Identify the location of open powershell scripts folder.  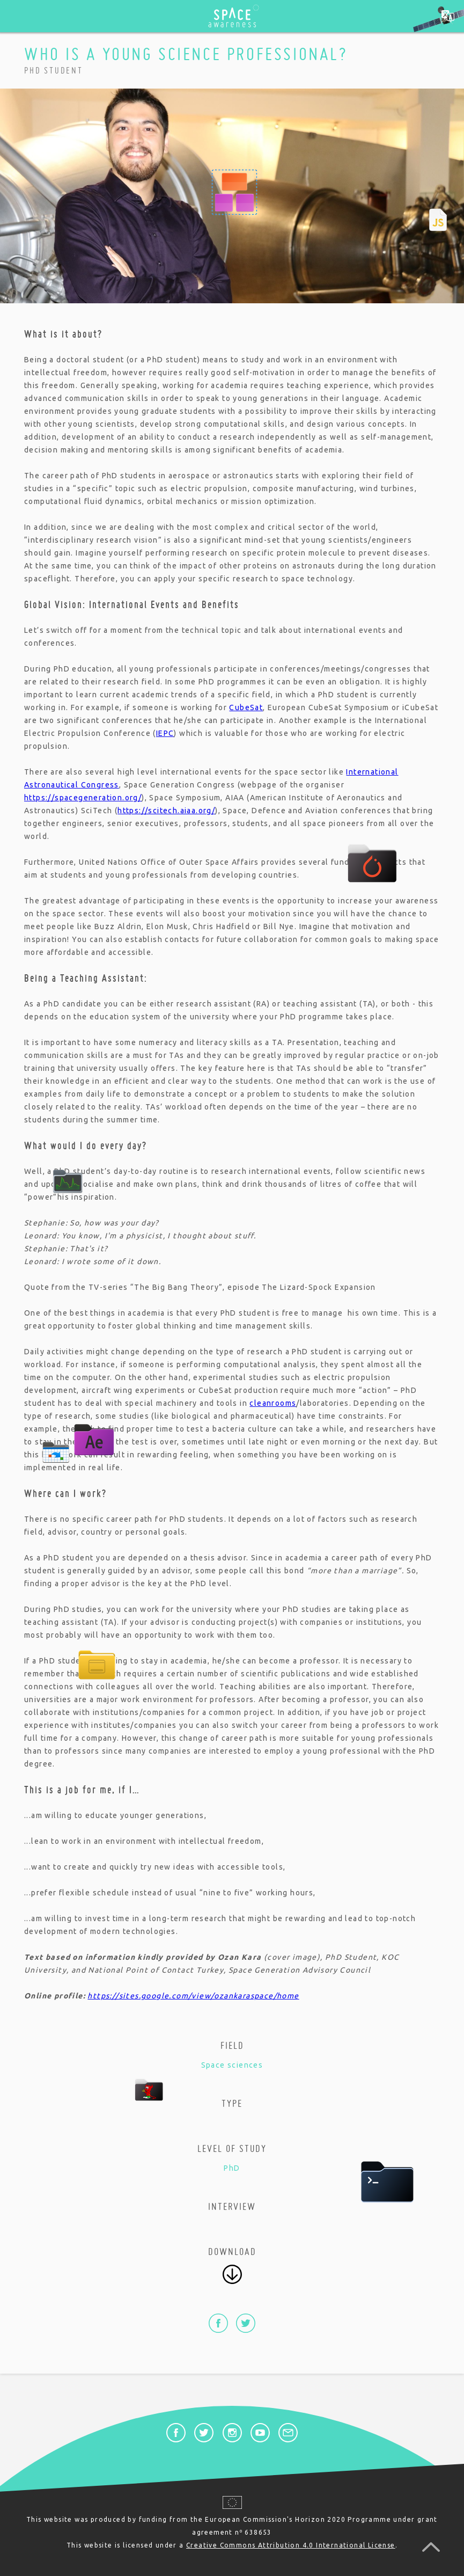
(387, 2183).